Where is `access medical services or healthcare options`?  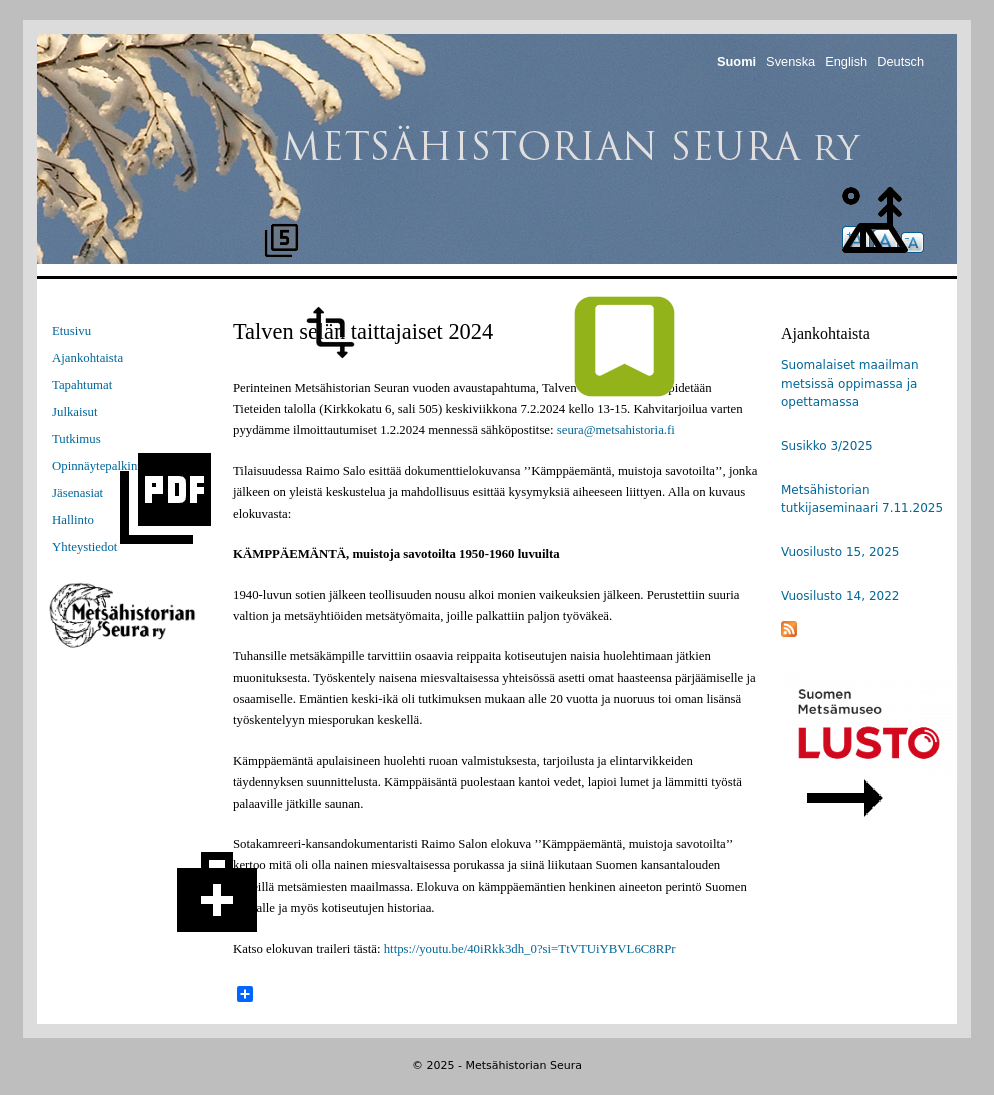 access medical services or healthcare options is located at coordinates (217, 892).